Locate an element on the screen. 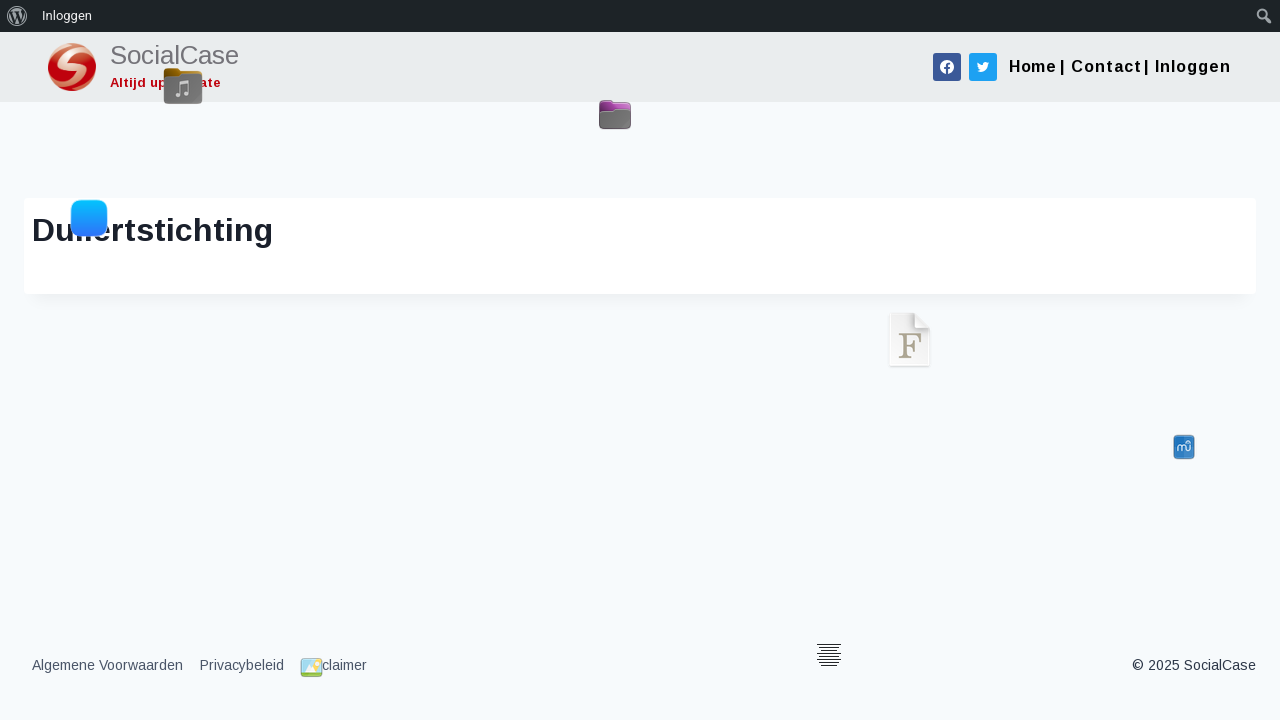 Image resolution: width=1280 pixels, height=720 pixels. blank app icon template for customization is located at coordinates (89, 218).